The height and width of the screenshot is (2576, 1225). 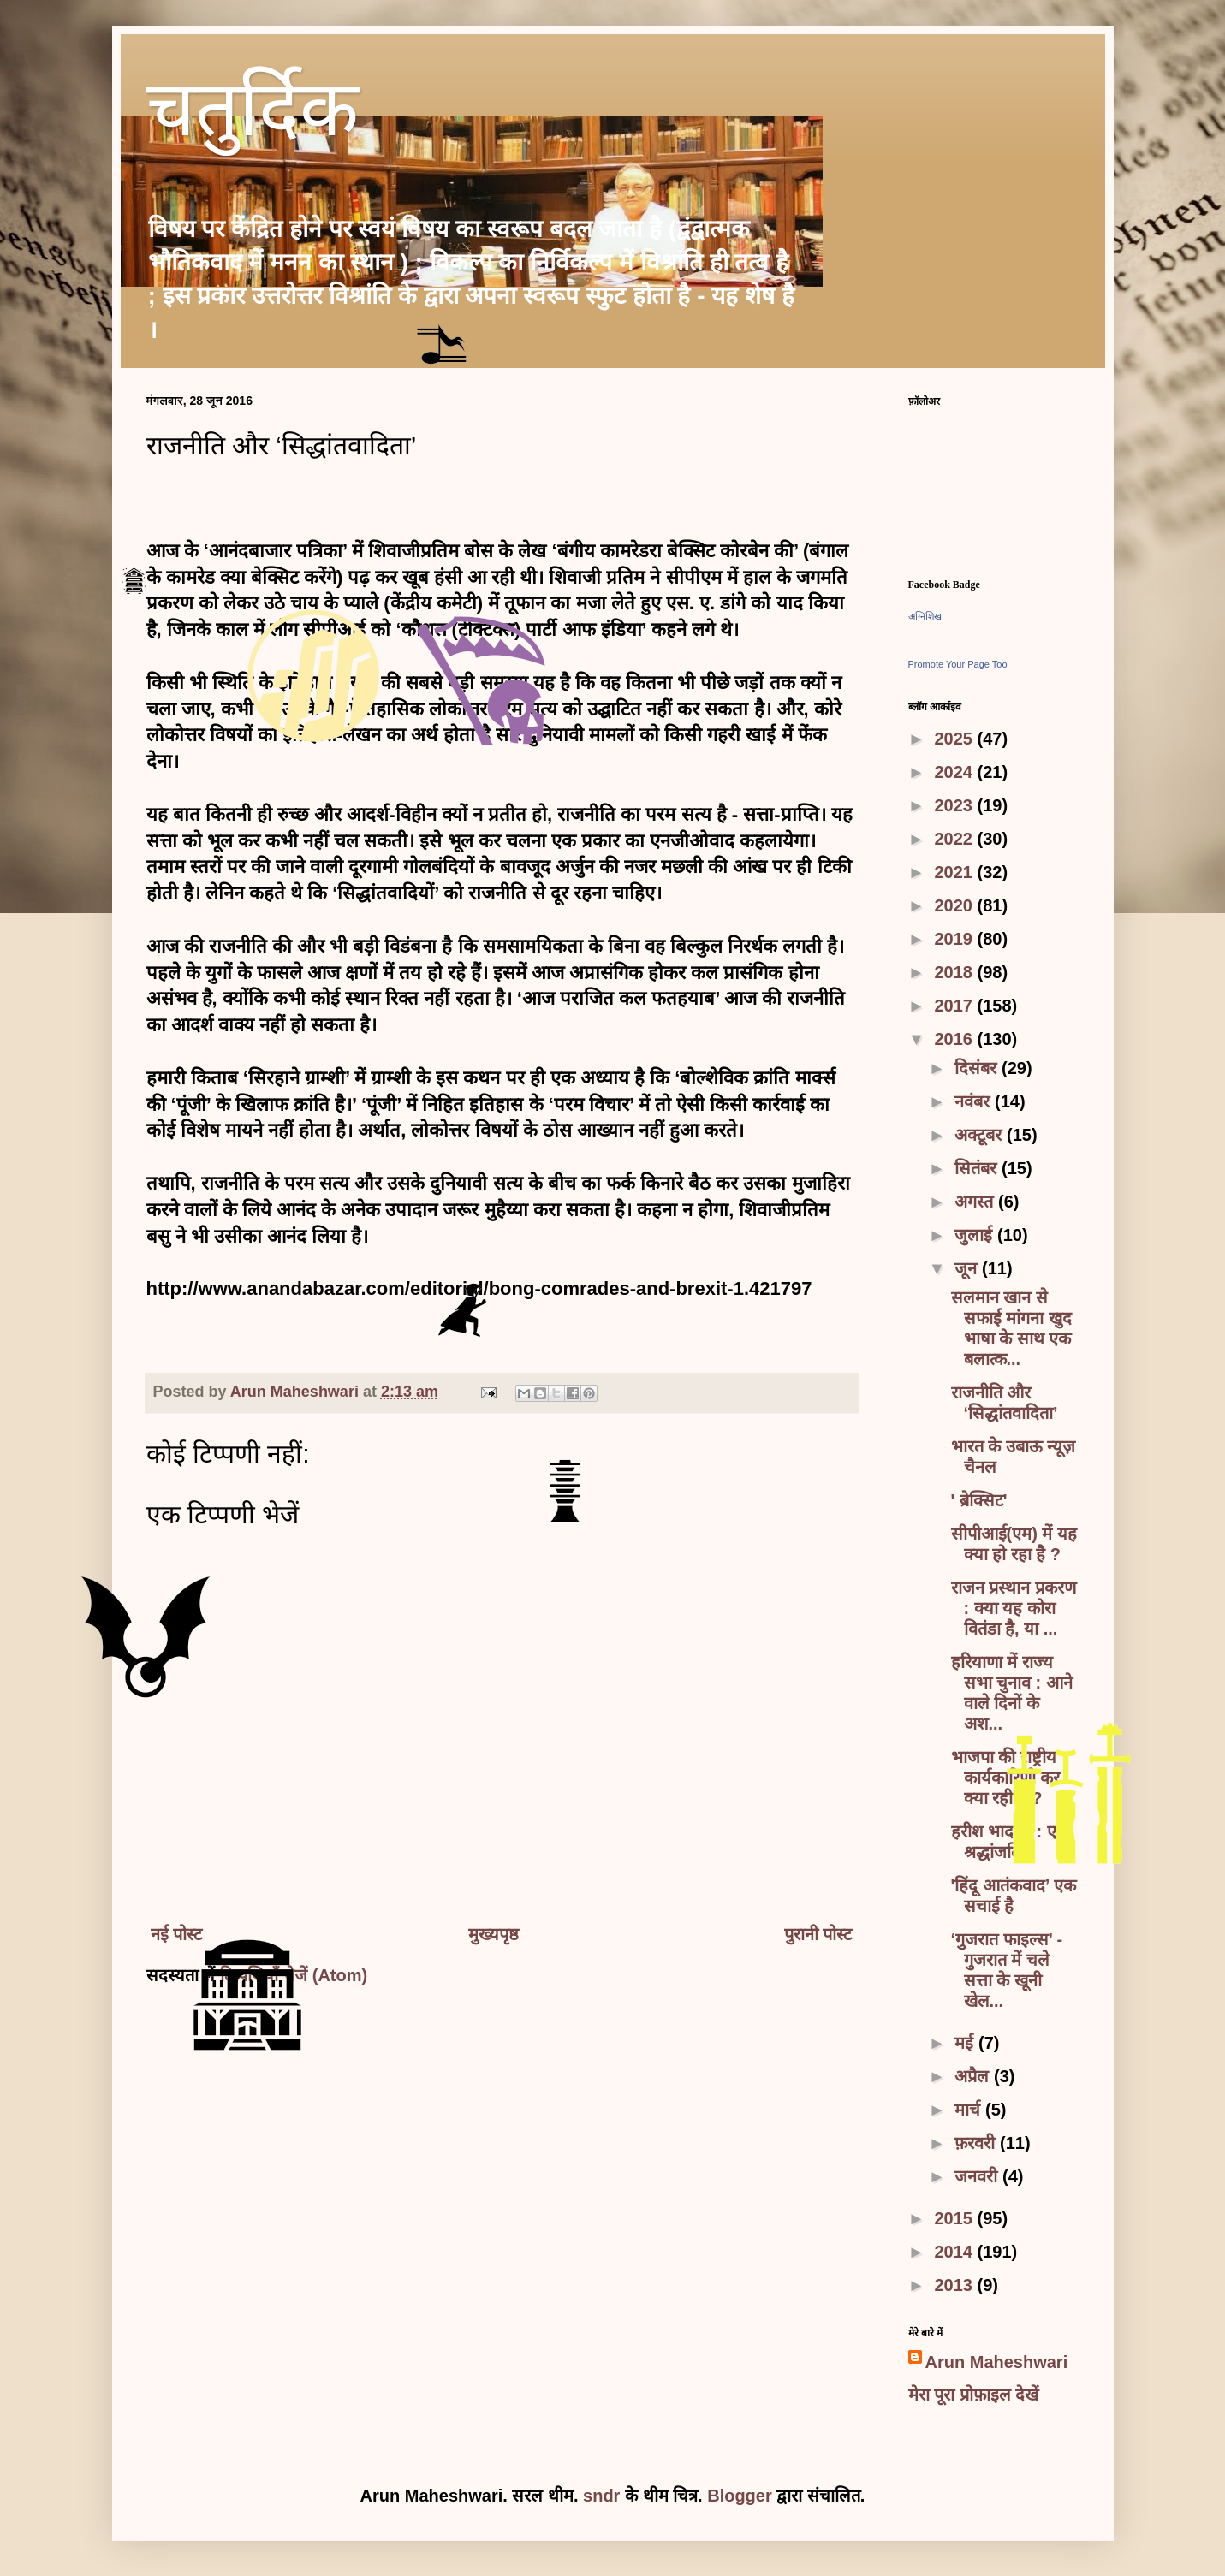 I want to click on visit the saloon or tavern in-game, so click(x=247, y=1995).